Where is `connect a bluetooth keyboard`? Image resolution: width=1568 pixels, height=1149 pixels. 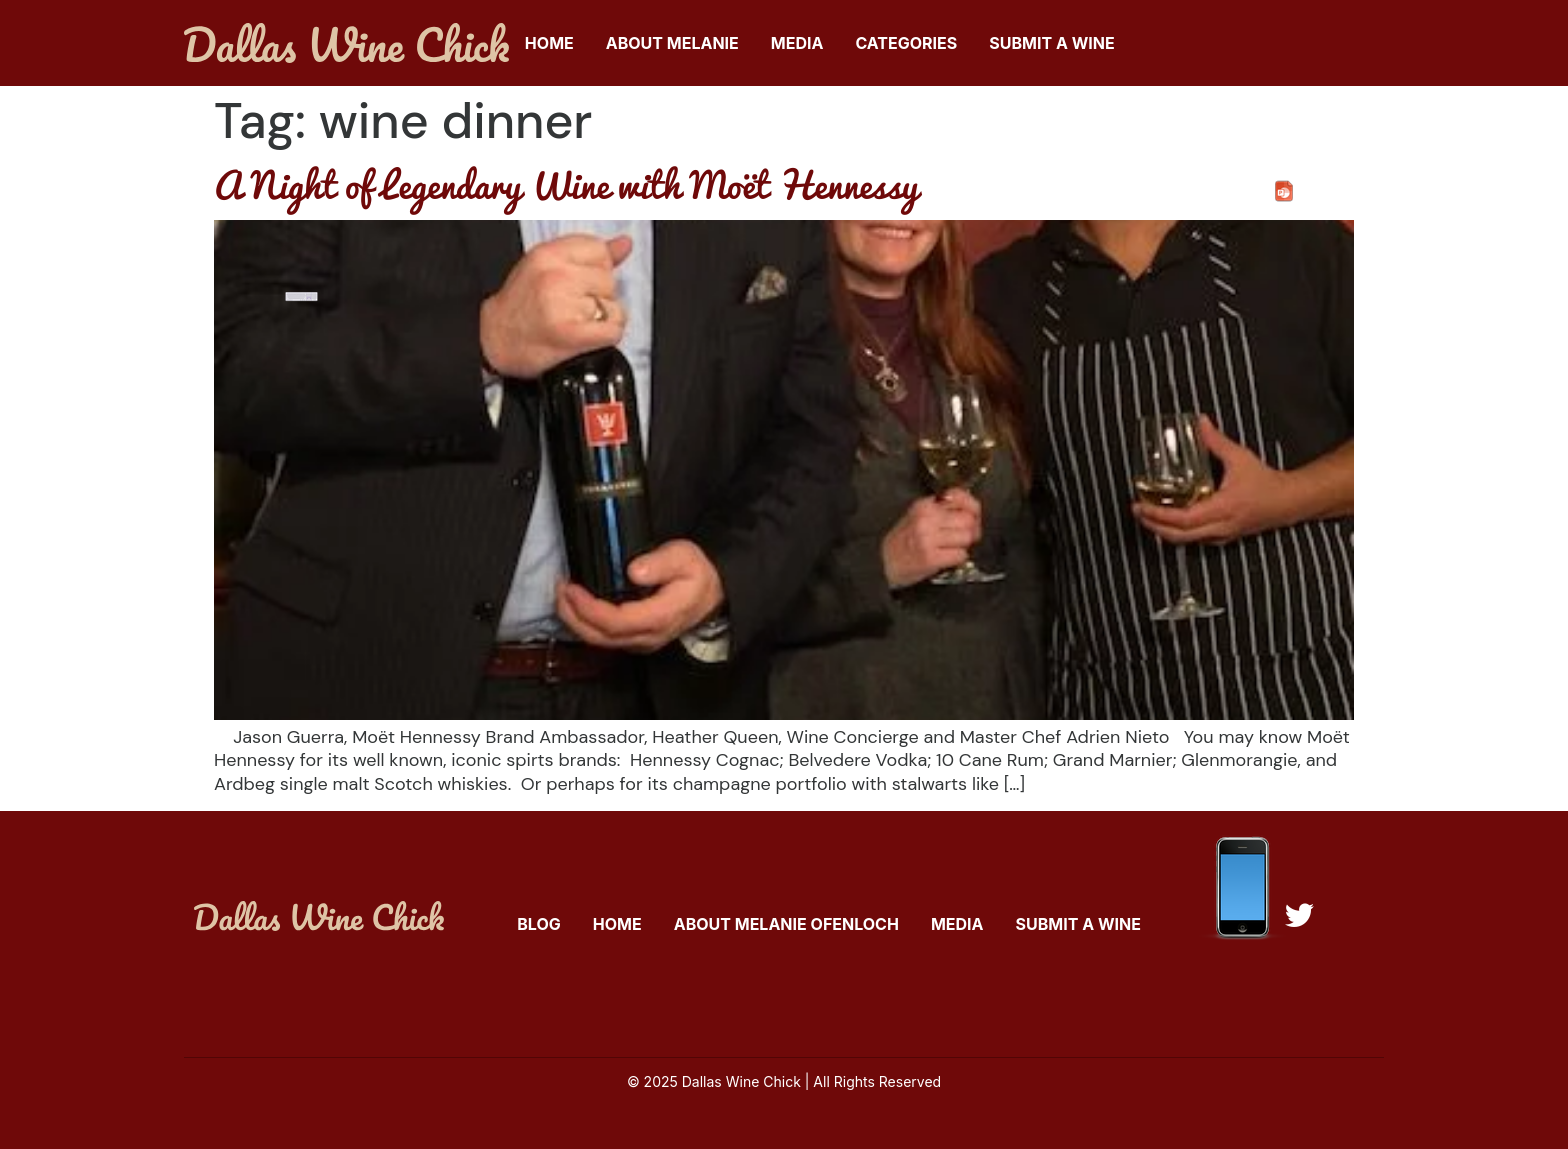 connect a bluetooth keyboard is located at coordinates (301, 296).